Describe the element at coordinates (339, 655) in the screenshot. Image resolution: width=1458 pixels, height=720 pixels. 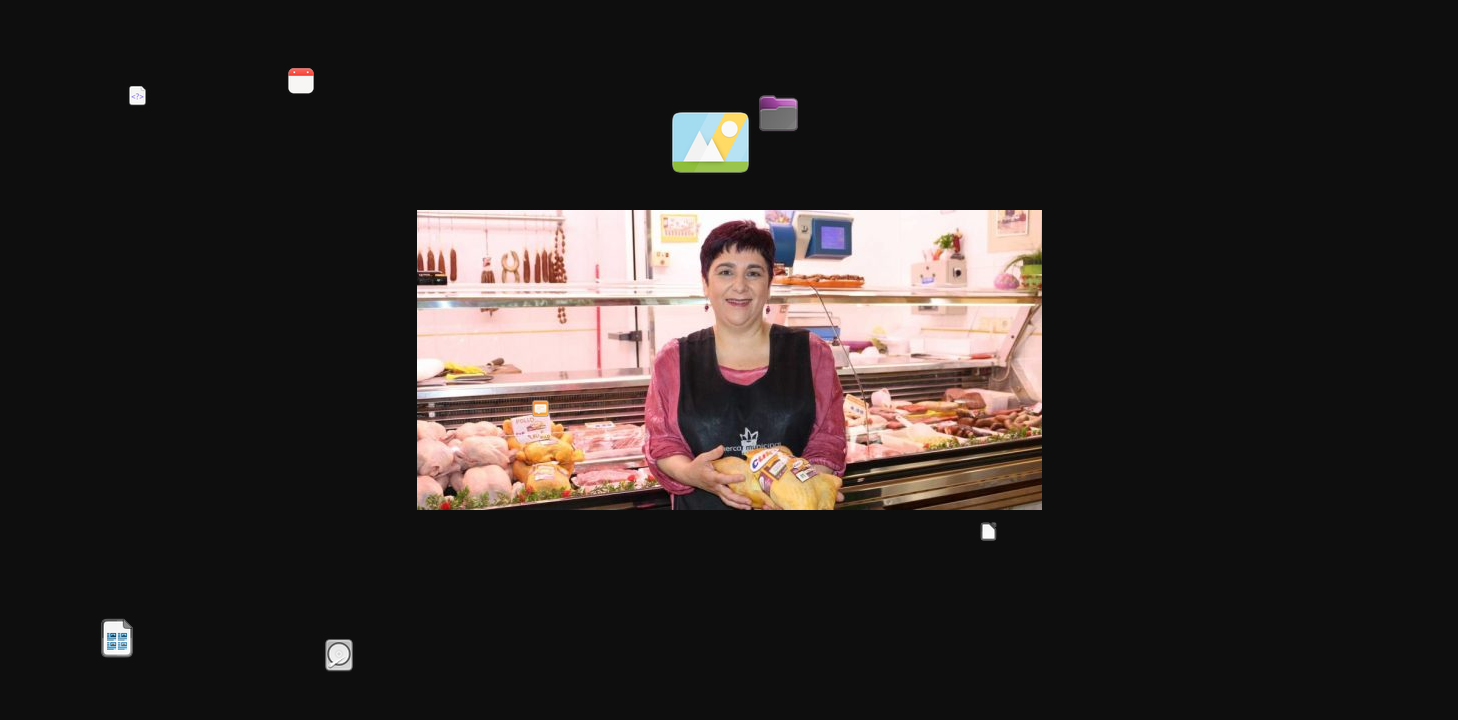
I see `open gnome disk utility application` at that location.